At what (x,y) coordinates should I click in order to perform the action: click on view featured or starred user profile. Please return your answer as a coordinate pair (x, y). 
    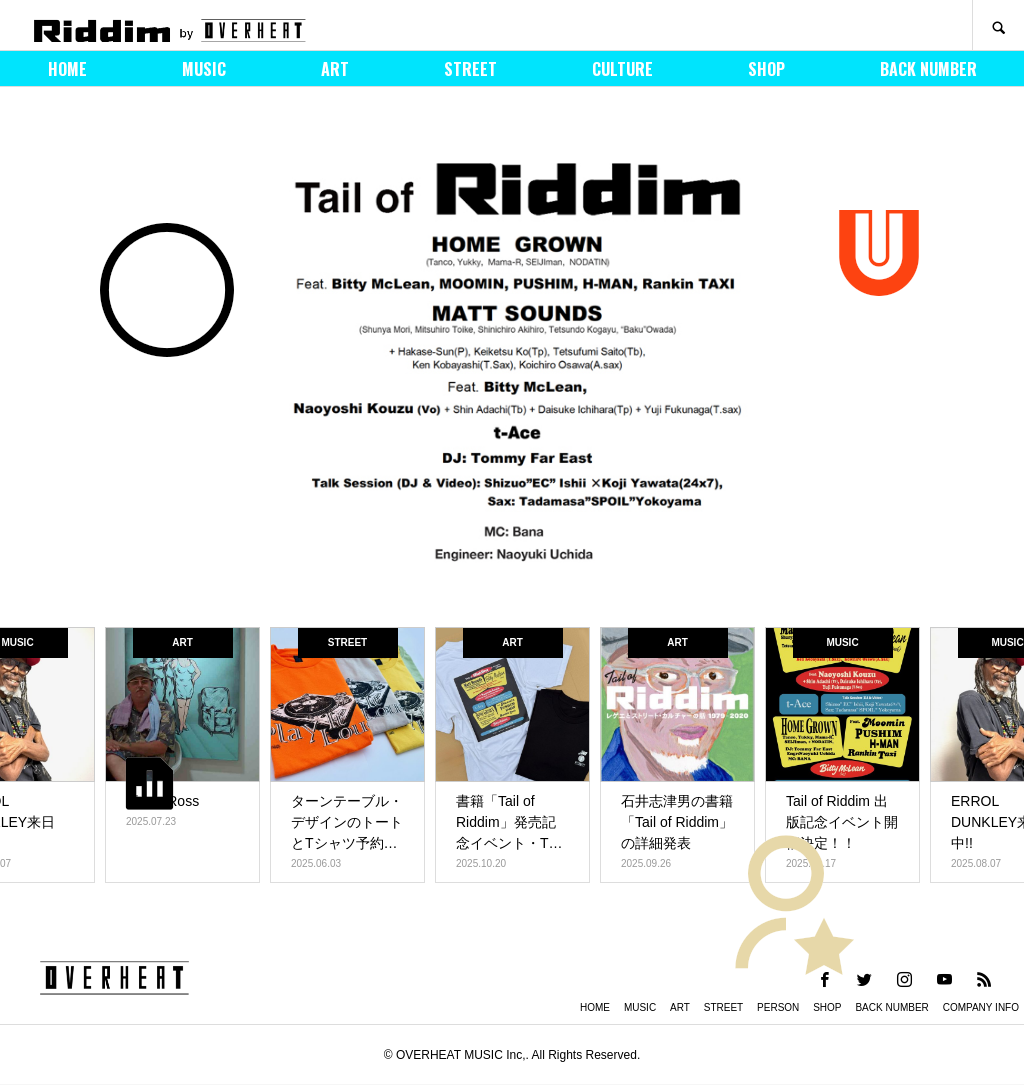
    Looking at the image, I should click on (786, 905).